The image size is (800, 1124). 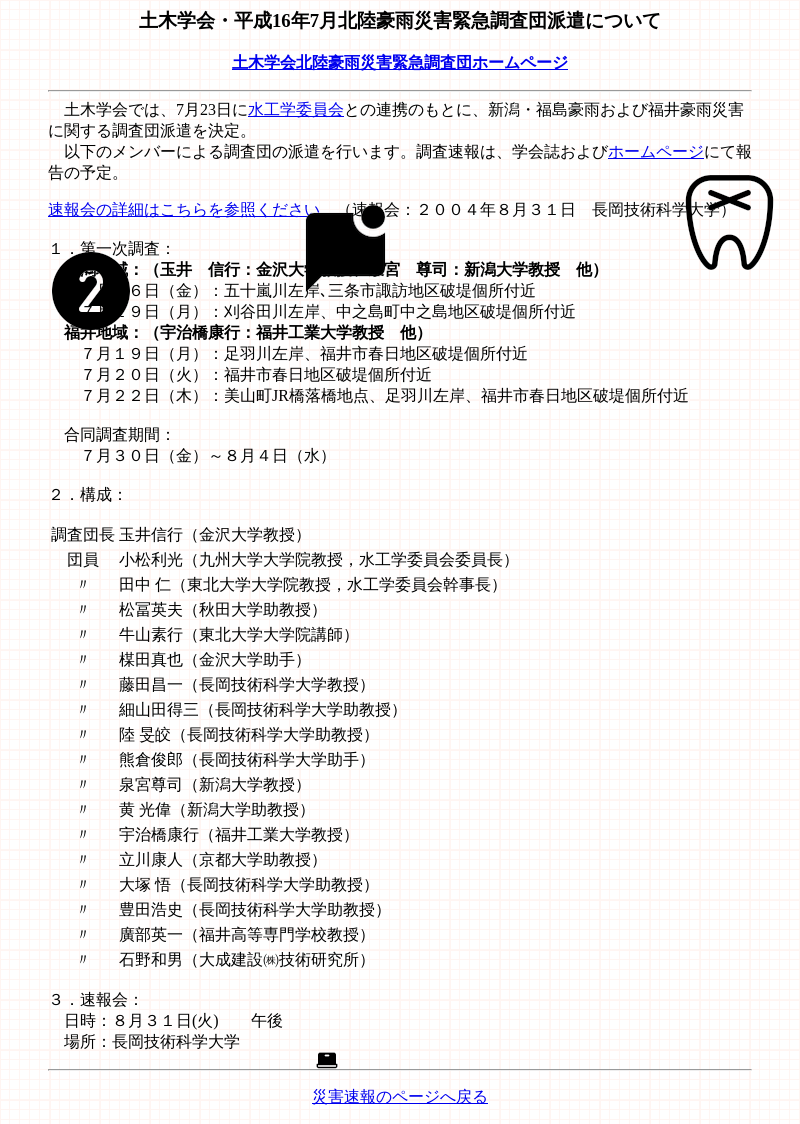 I want to click on indicates step two in a multi-step process, so click(x=91, y=291).